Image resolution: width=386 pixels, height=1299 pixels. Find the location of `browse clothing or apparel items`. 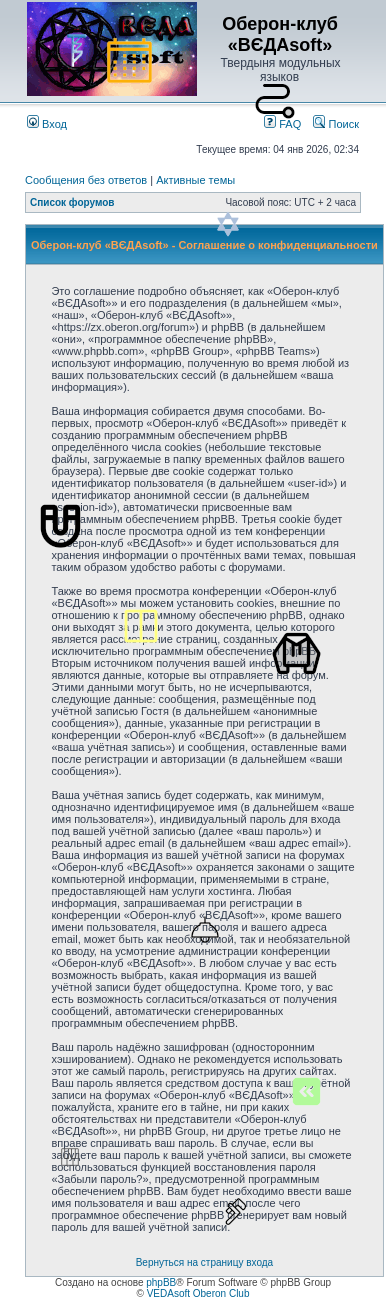

browse clothing or apparel items is located at coordinates (296, 653).